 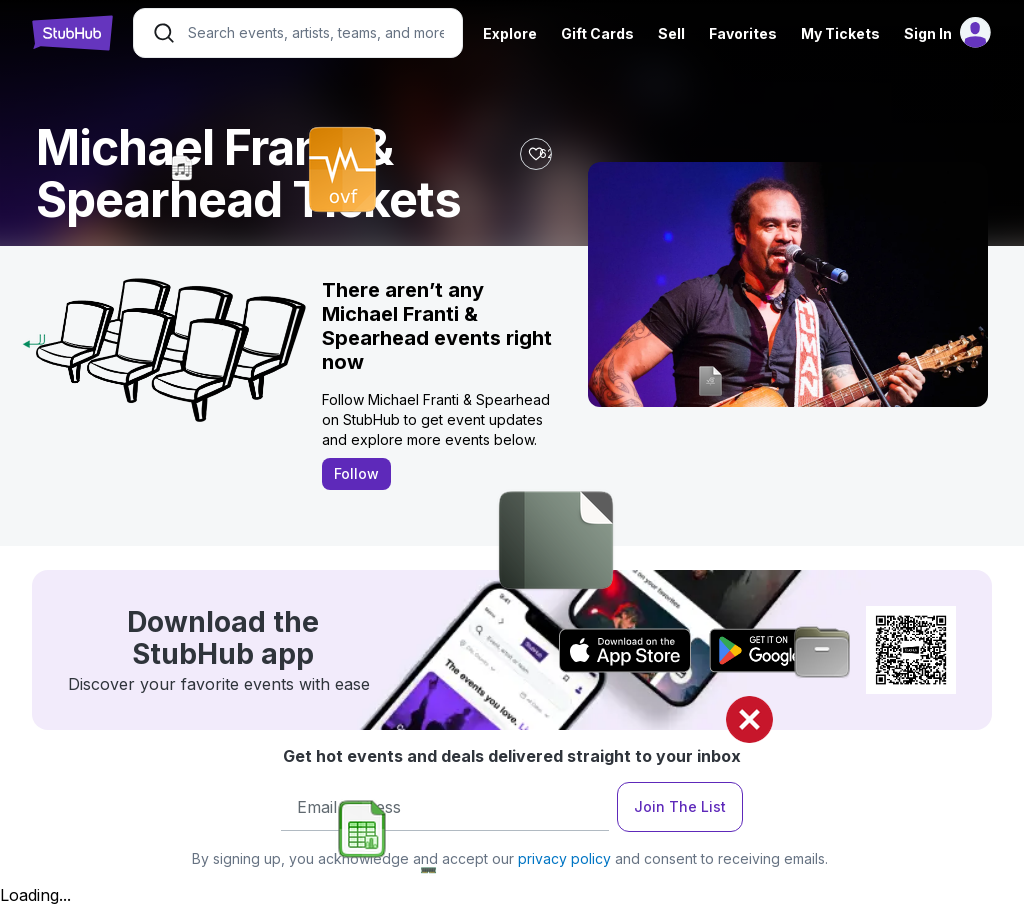 I want to click on view system memory information, so click(x=428, y=870).